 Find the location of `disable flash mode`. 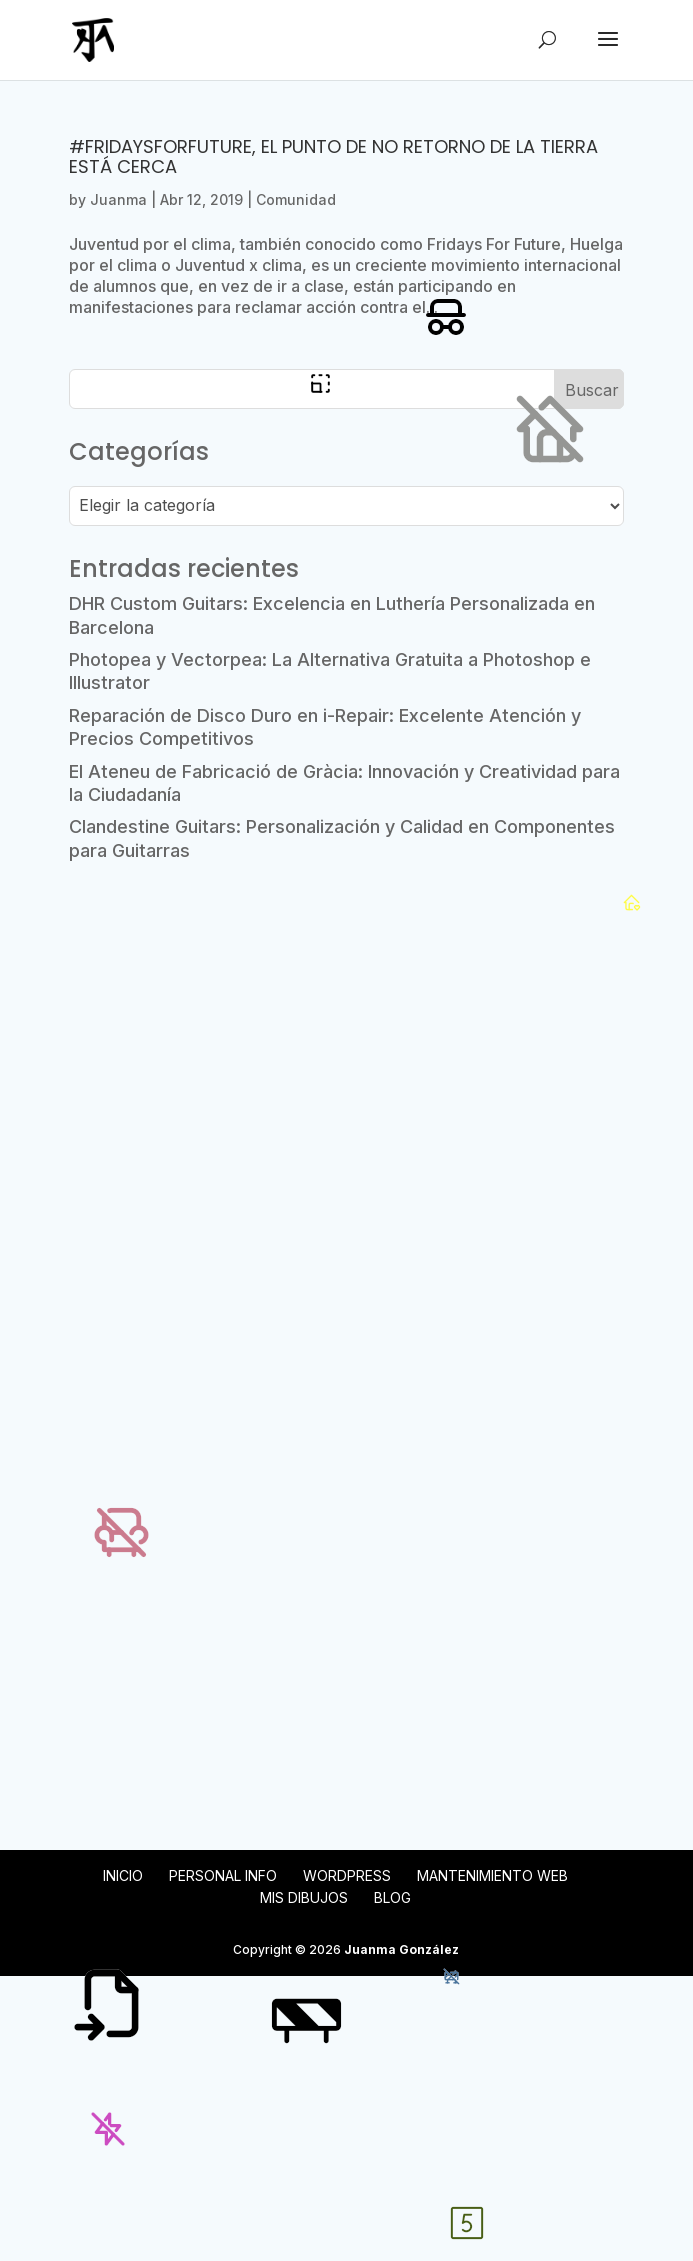

disable flash mode is located at coordinates (108, 2129).